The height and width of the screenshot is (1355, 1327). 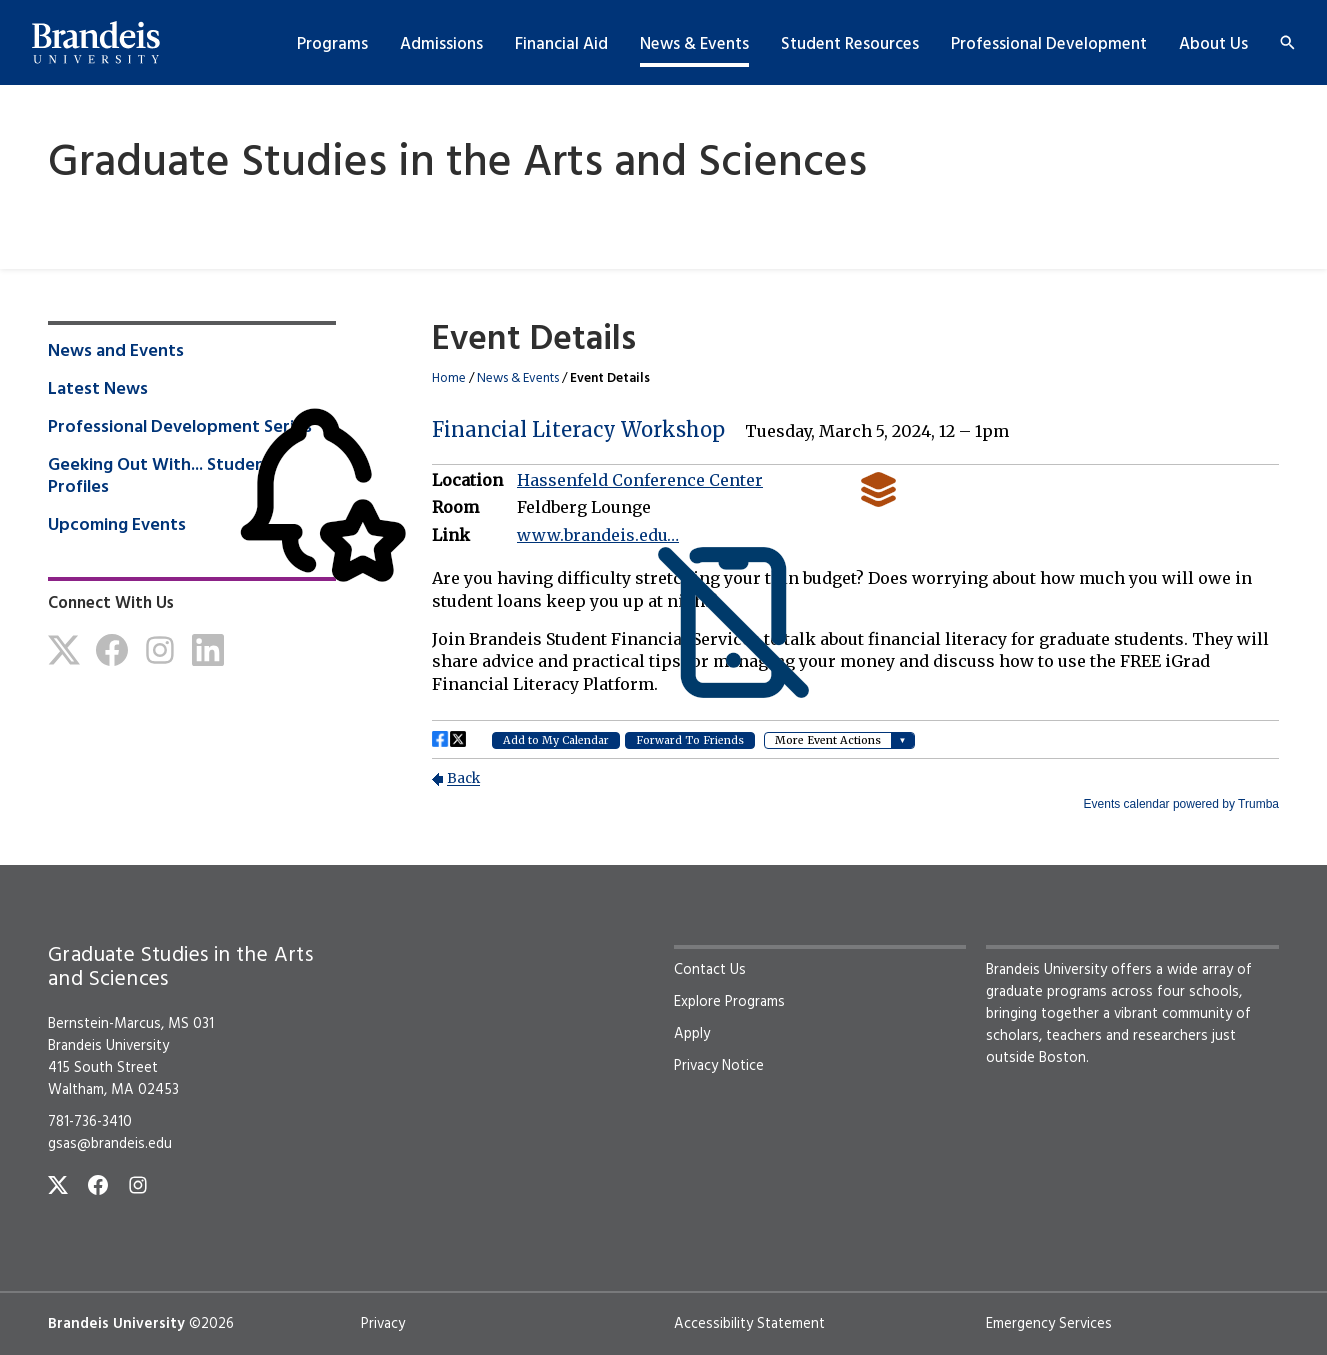 I want to click on disable mobile device, so click(x=733, y=622).